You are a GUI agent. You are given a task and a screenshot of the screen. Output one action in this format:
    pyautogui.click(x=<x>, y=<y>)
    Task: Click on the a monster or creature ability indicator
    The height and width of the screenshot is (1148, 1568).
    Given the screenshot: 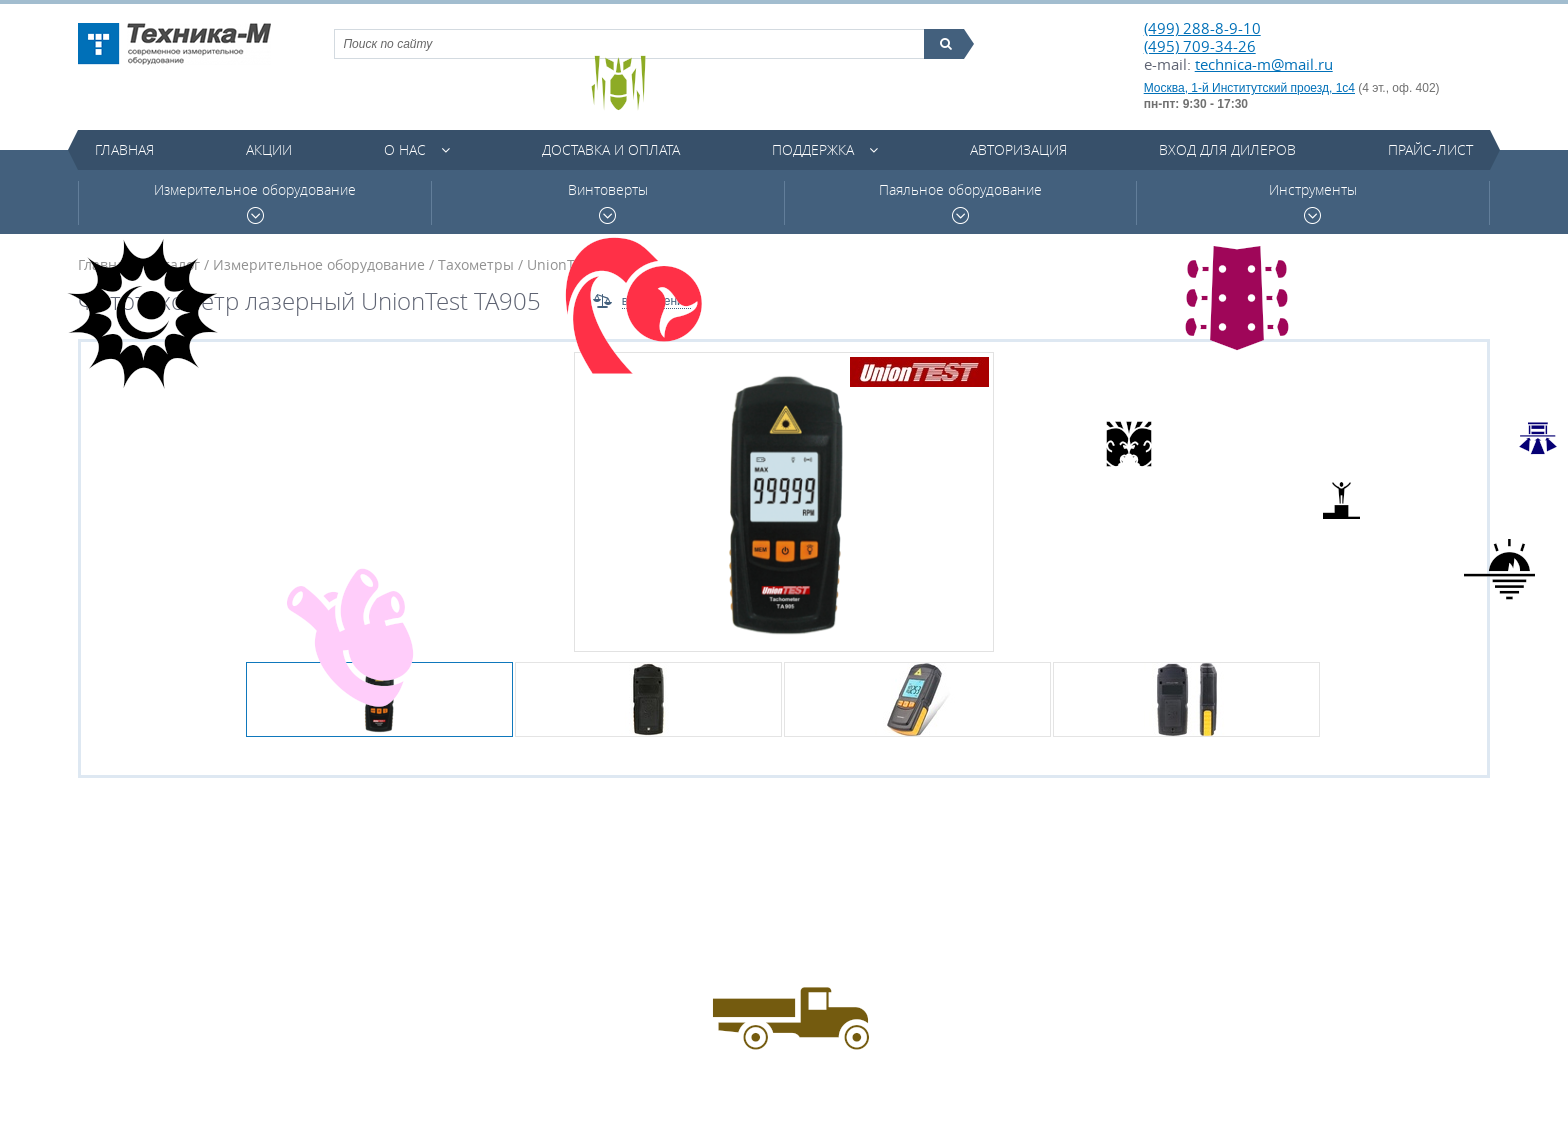 What is the action you would take?
    pyautogui.click(x=634, y=305)
    